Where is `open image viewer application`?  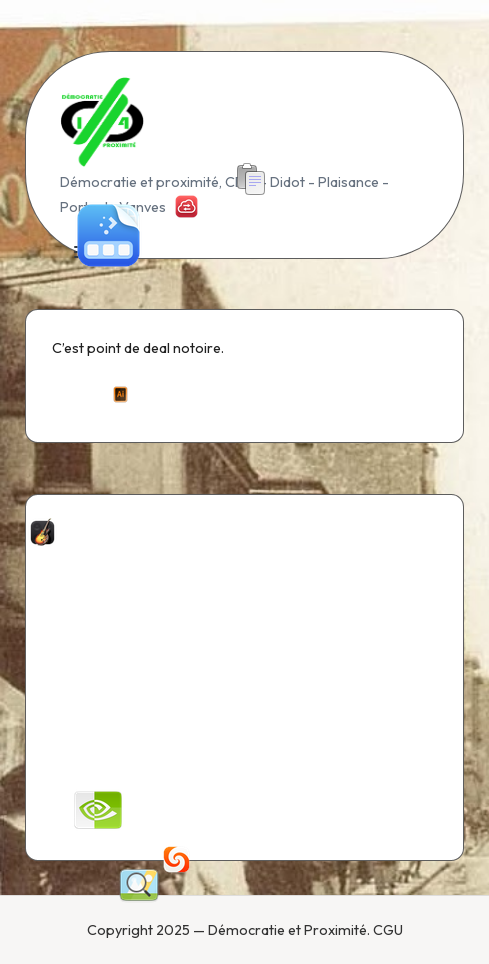
open image viewer application is located at coordinates (139, 885).